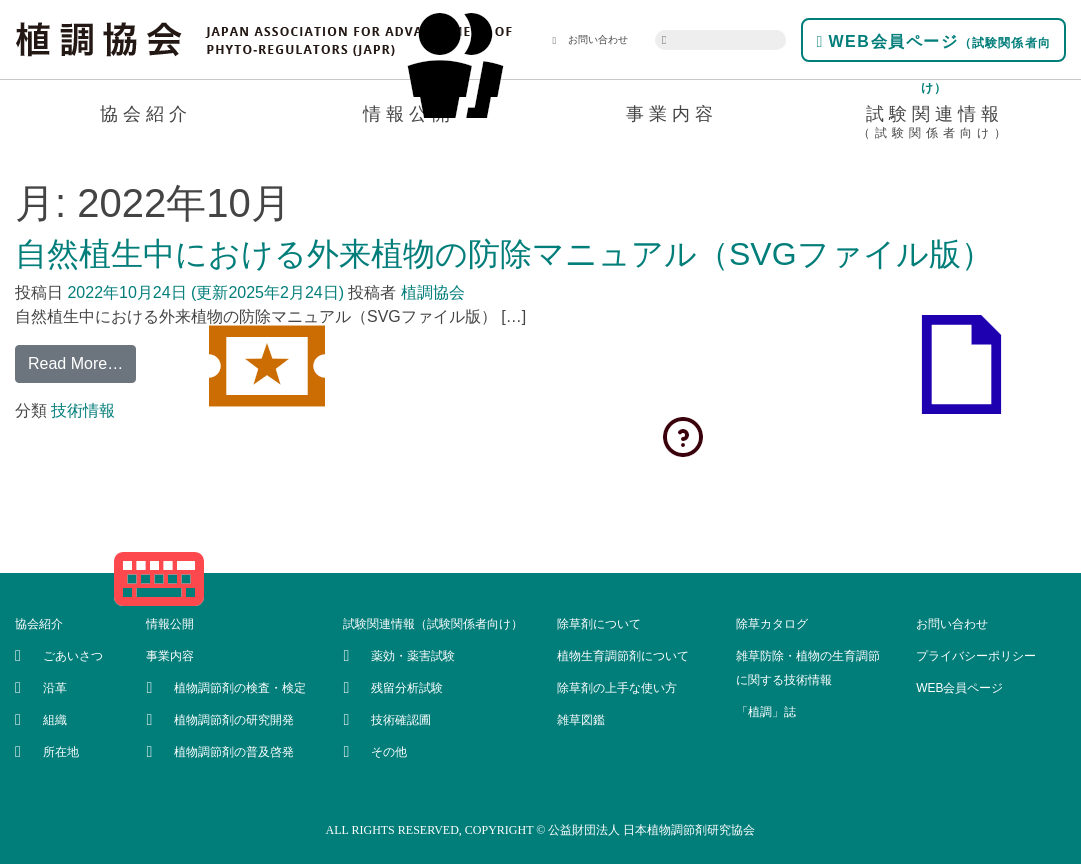 Image resolution: width=1081 pixels, height=864 pixels. Describe the element at coordinates (961, 364) in the screenshot. I see `view document or file` at that location.